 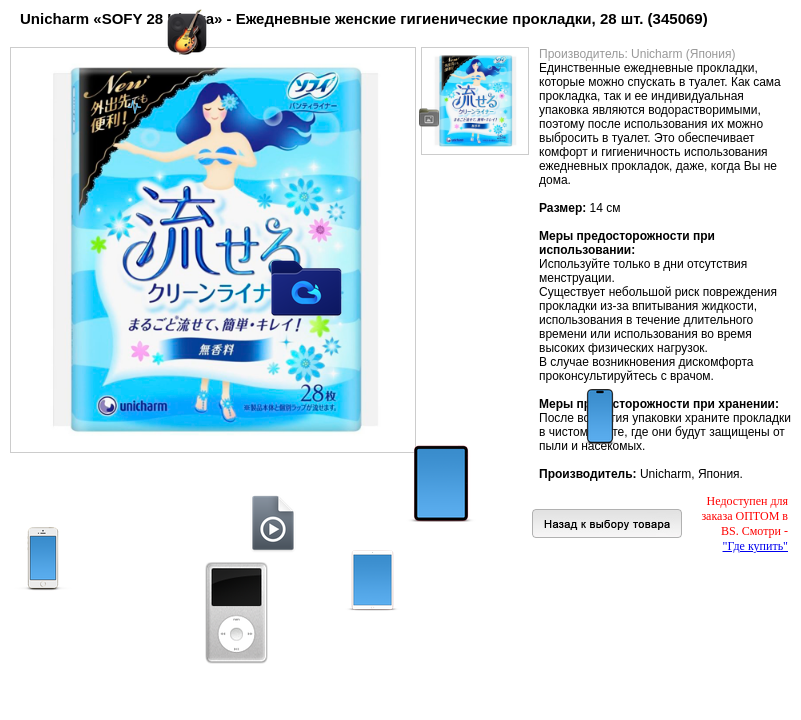 What do you see at coordinates (306, 290) in the screenshot?
I see `open wondershare inclowdz cloud storage folder` at bounding box center [306, 290].